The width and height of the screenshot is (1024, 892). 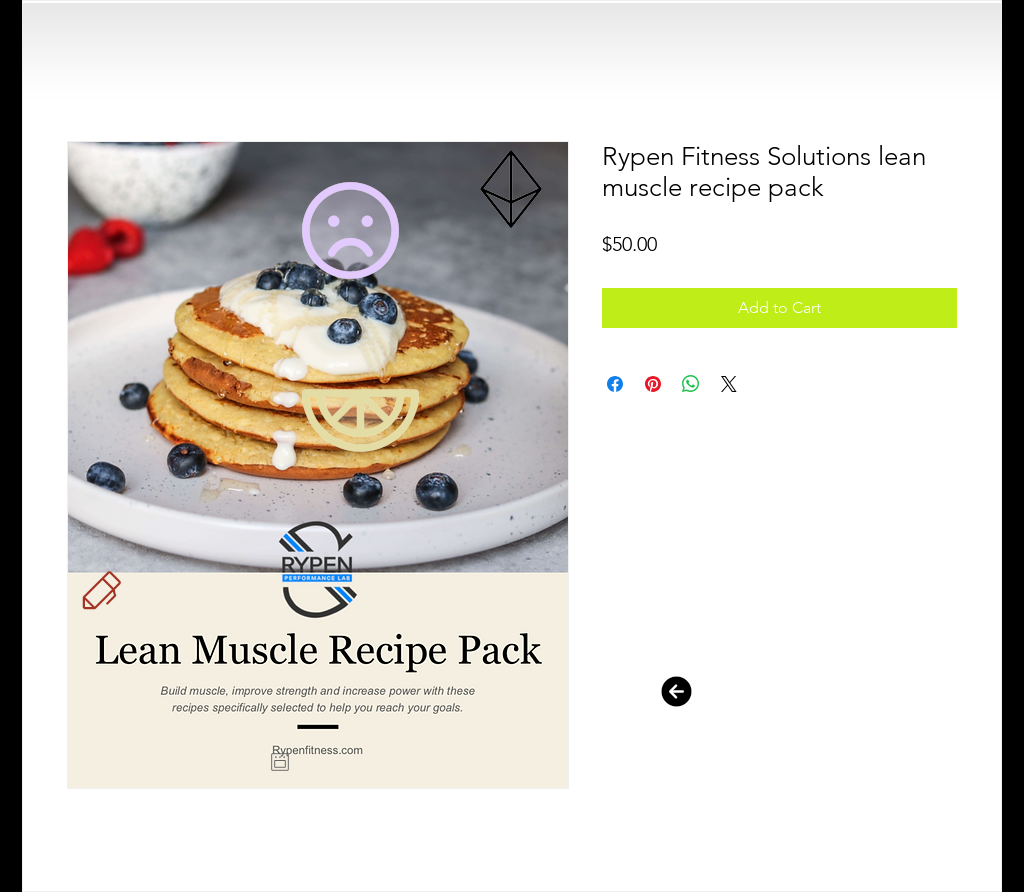 What do you see at coordinates (101, 591) in the screenshot?
I see `edit or modify content` at bounding box center [101, 591].